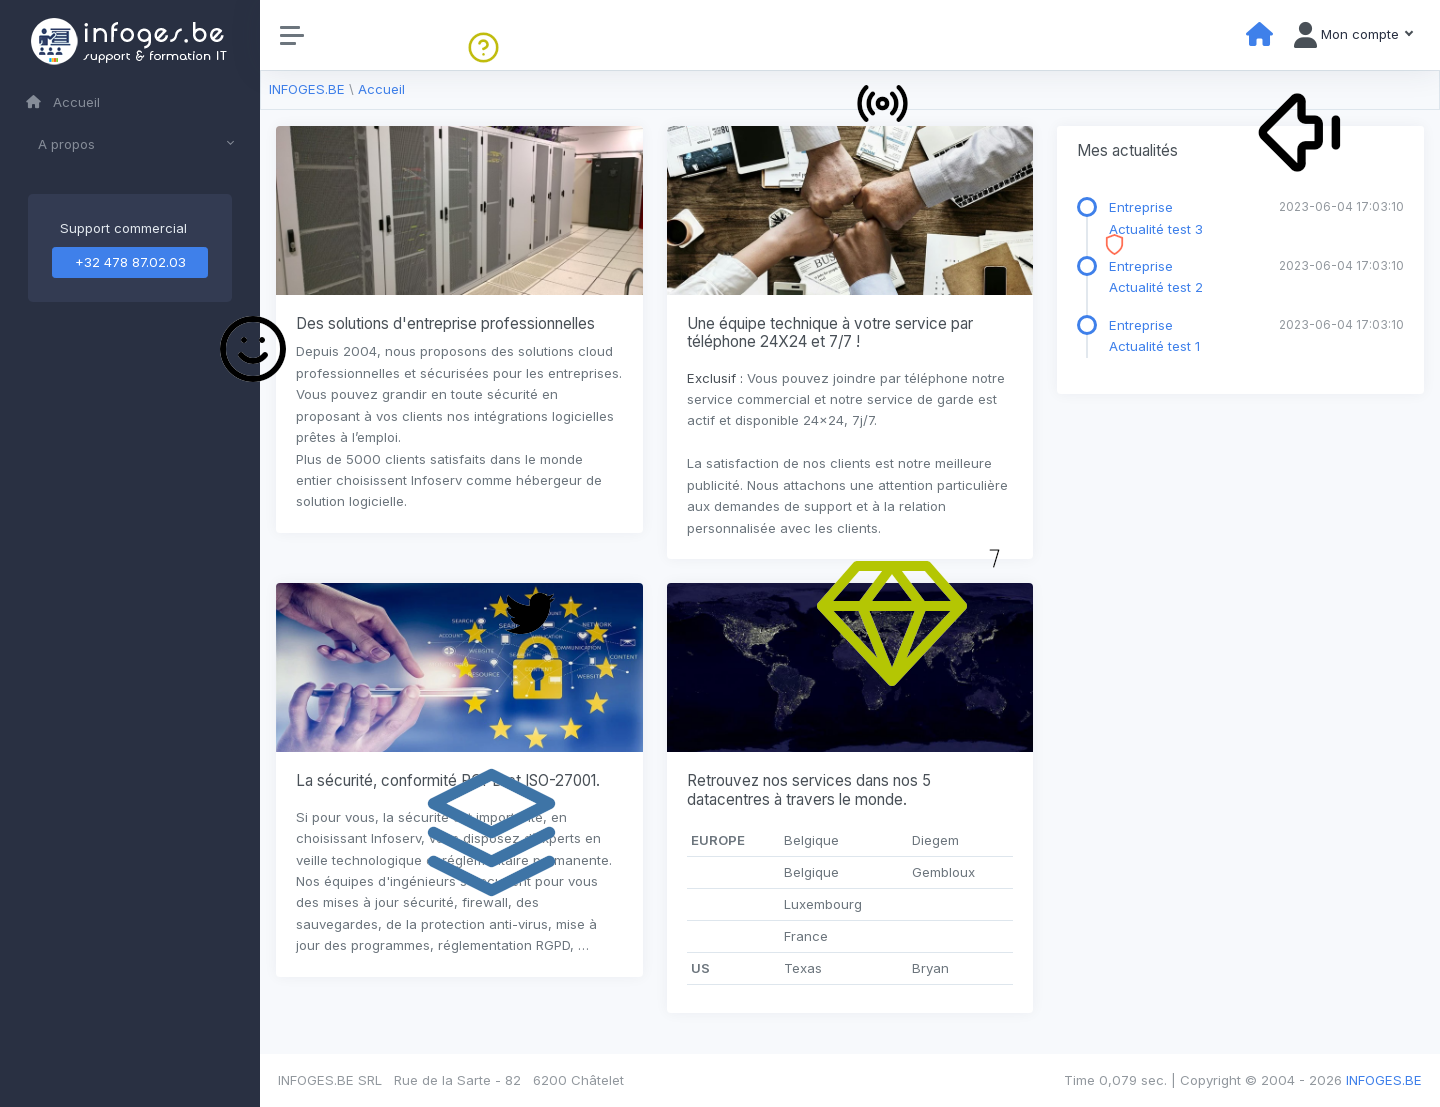 The height and width of the screenshot is (1107, 1440). Describe the element at coordinates (1114, 244) in the screenshot. I see `access security settings` at that location.